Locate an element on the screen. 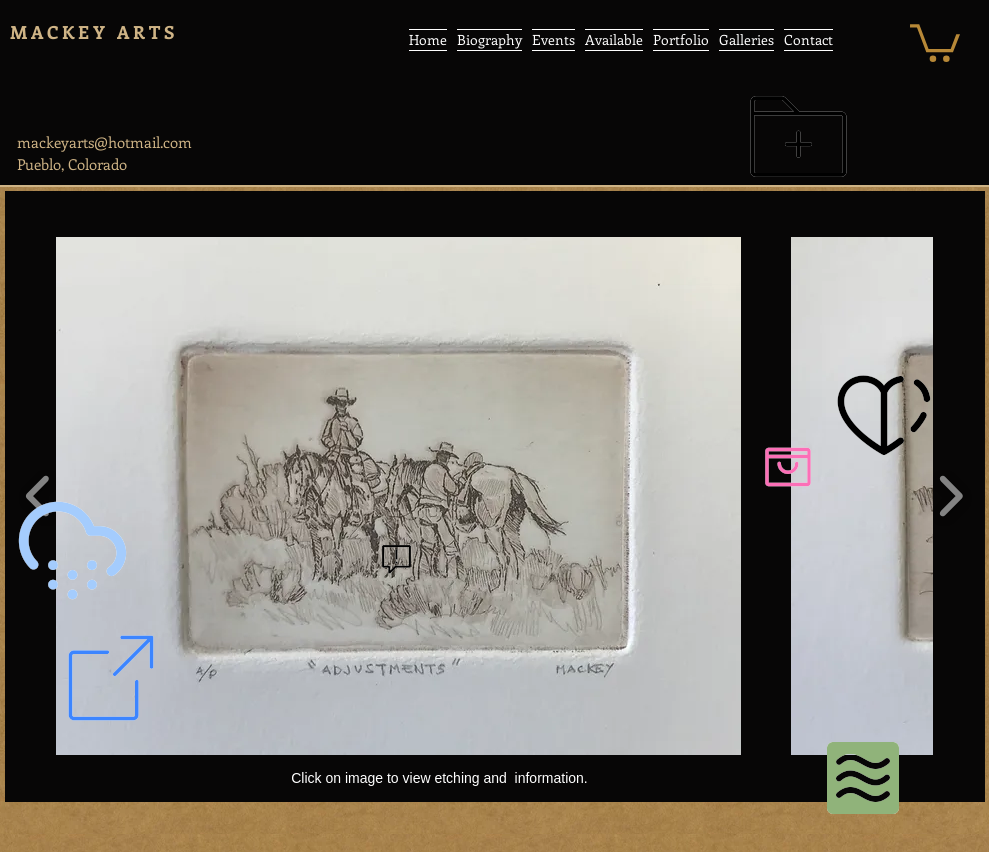 Image resolution: width=989 pixels, height=852 pixels. open link in new window or tab is located at coordinates (111, 678).